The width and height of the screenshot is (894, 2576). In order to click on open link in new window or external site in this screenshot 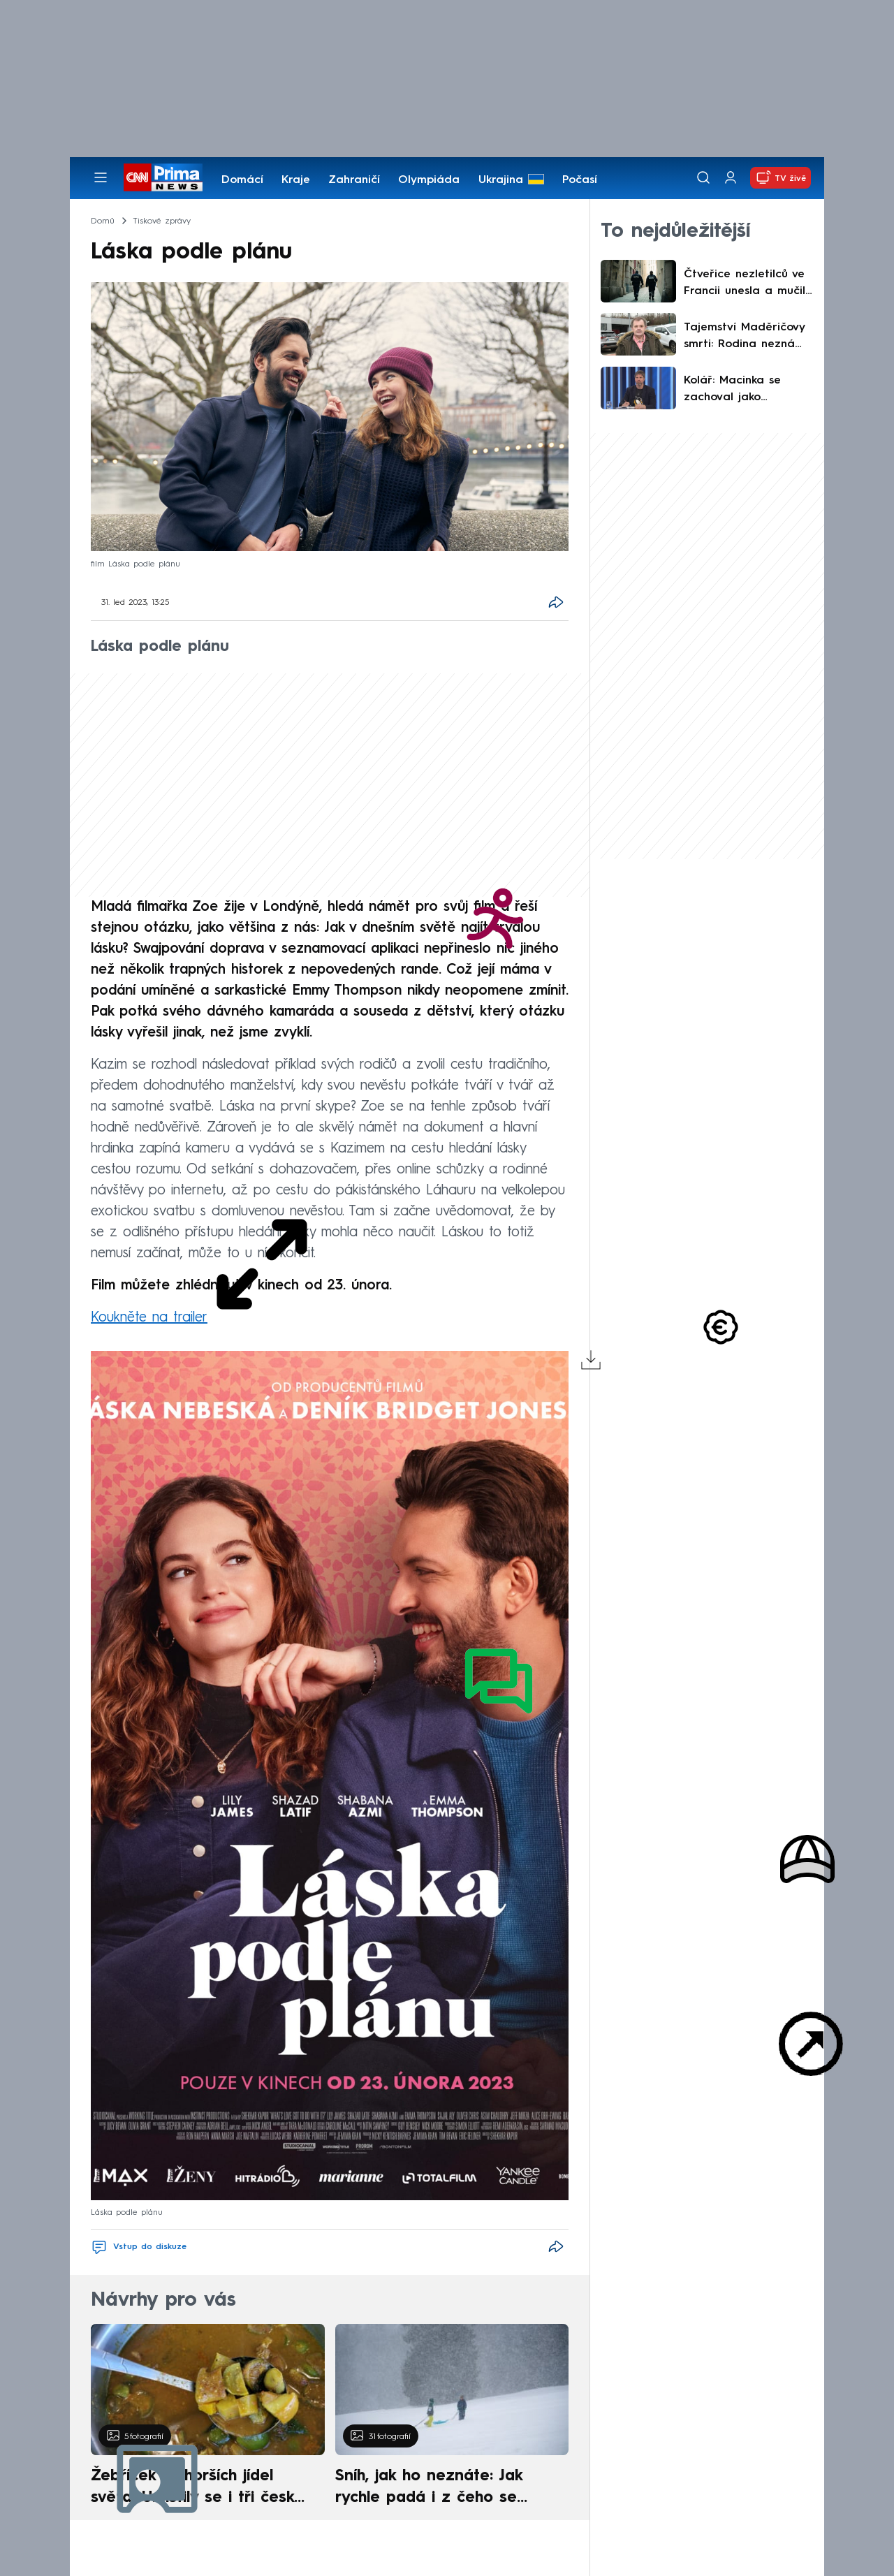, I will do `click(811, 2044)`.